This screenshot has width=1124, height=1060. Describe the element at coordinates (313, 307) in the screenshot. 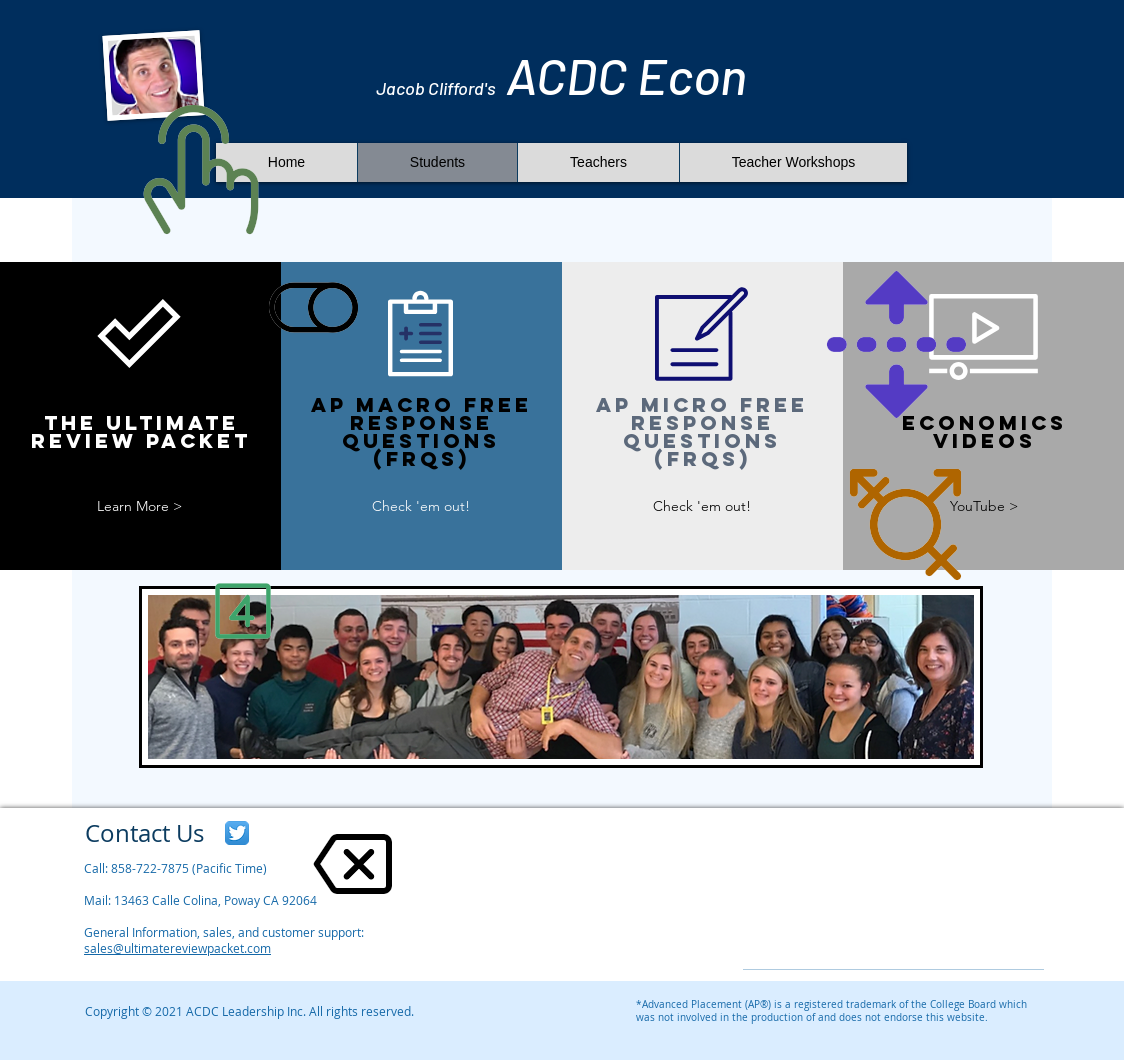

I see `toggle a setting on or off` at that location.